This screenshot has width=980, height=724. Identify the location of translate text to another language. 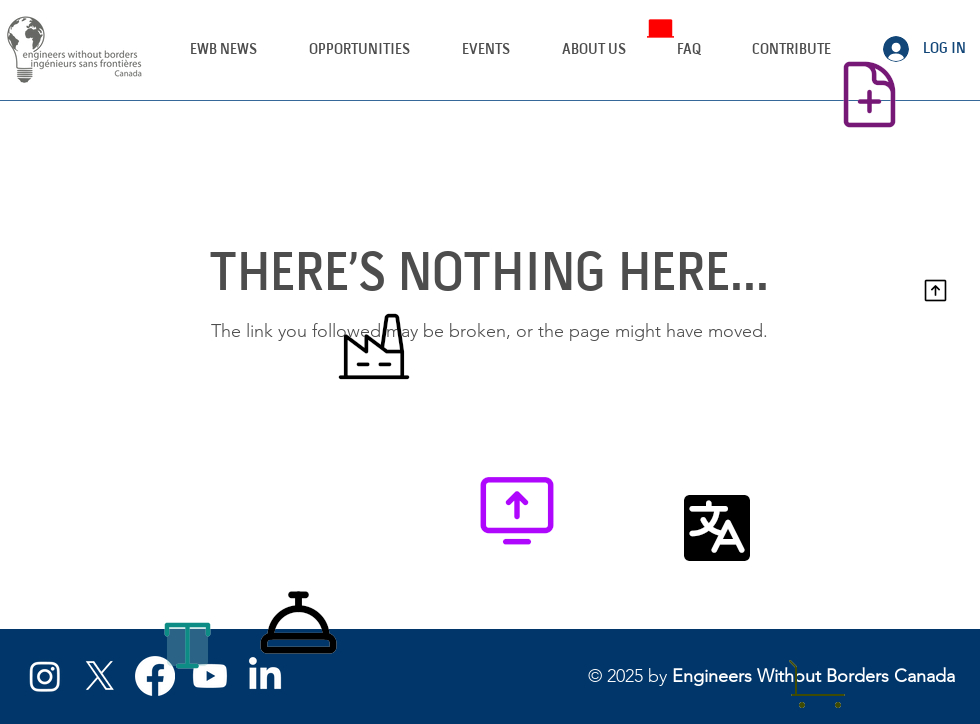
(717, 528).